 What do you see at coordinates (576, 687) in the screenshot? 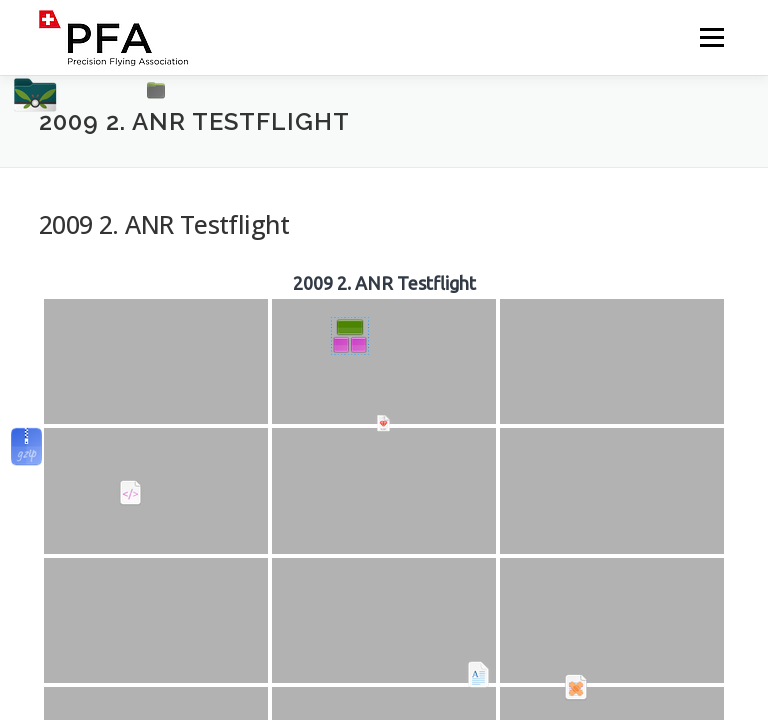
I see `a patch or diff file for code changes` at bounding box center [576, 687].